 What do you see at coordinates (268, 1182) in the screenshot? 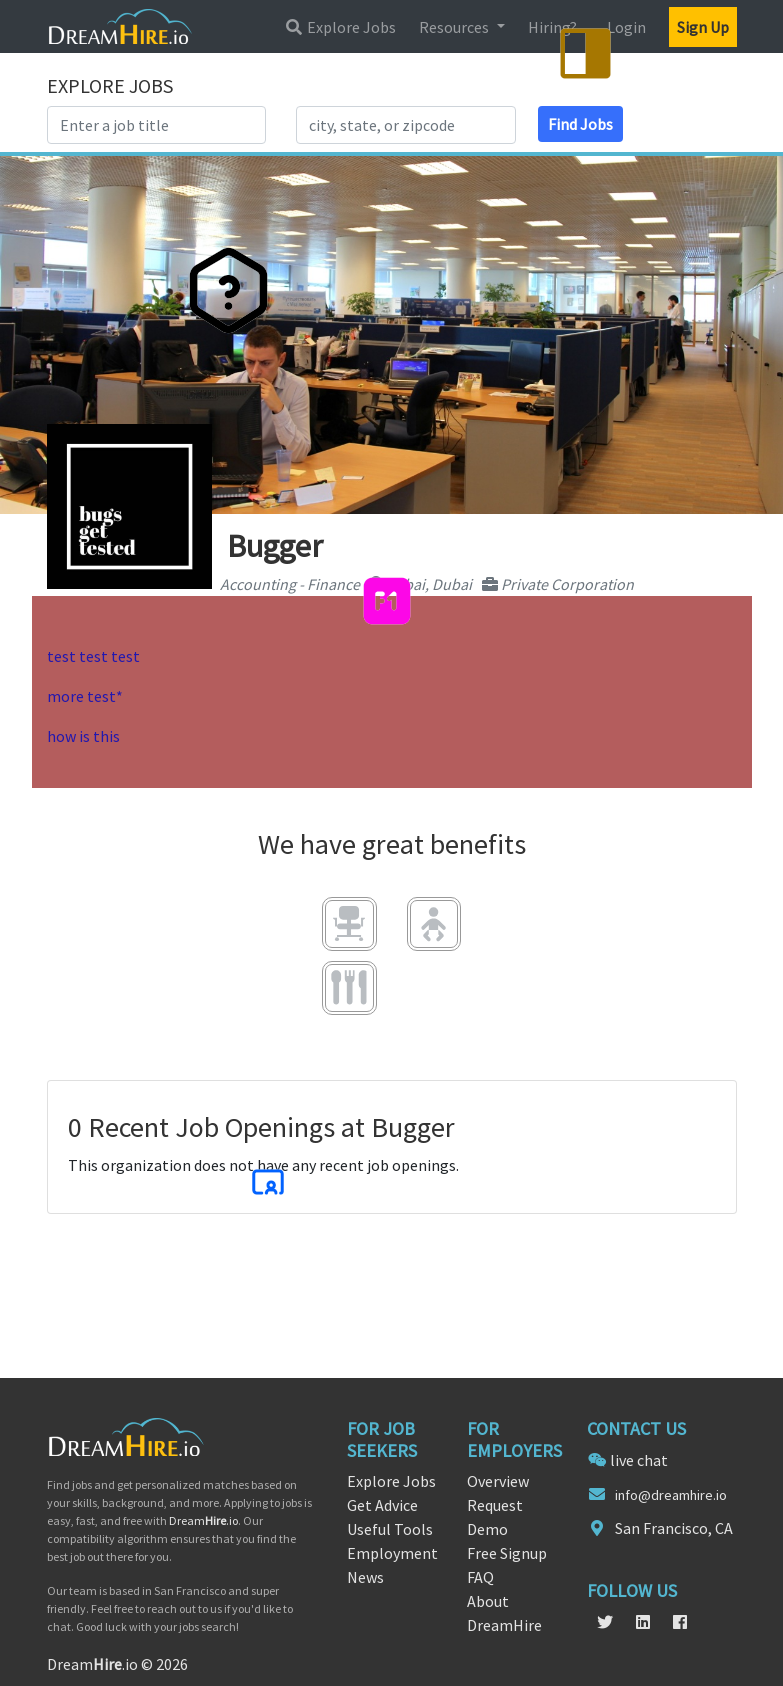
I see `access teaching or presentation tools` at bounding box center [268, 1182].